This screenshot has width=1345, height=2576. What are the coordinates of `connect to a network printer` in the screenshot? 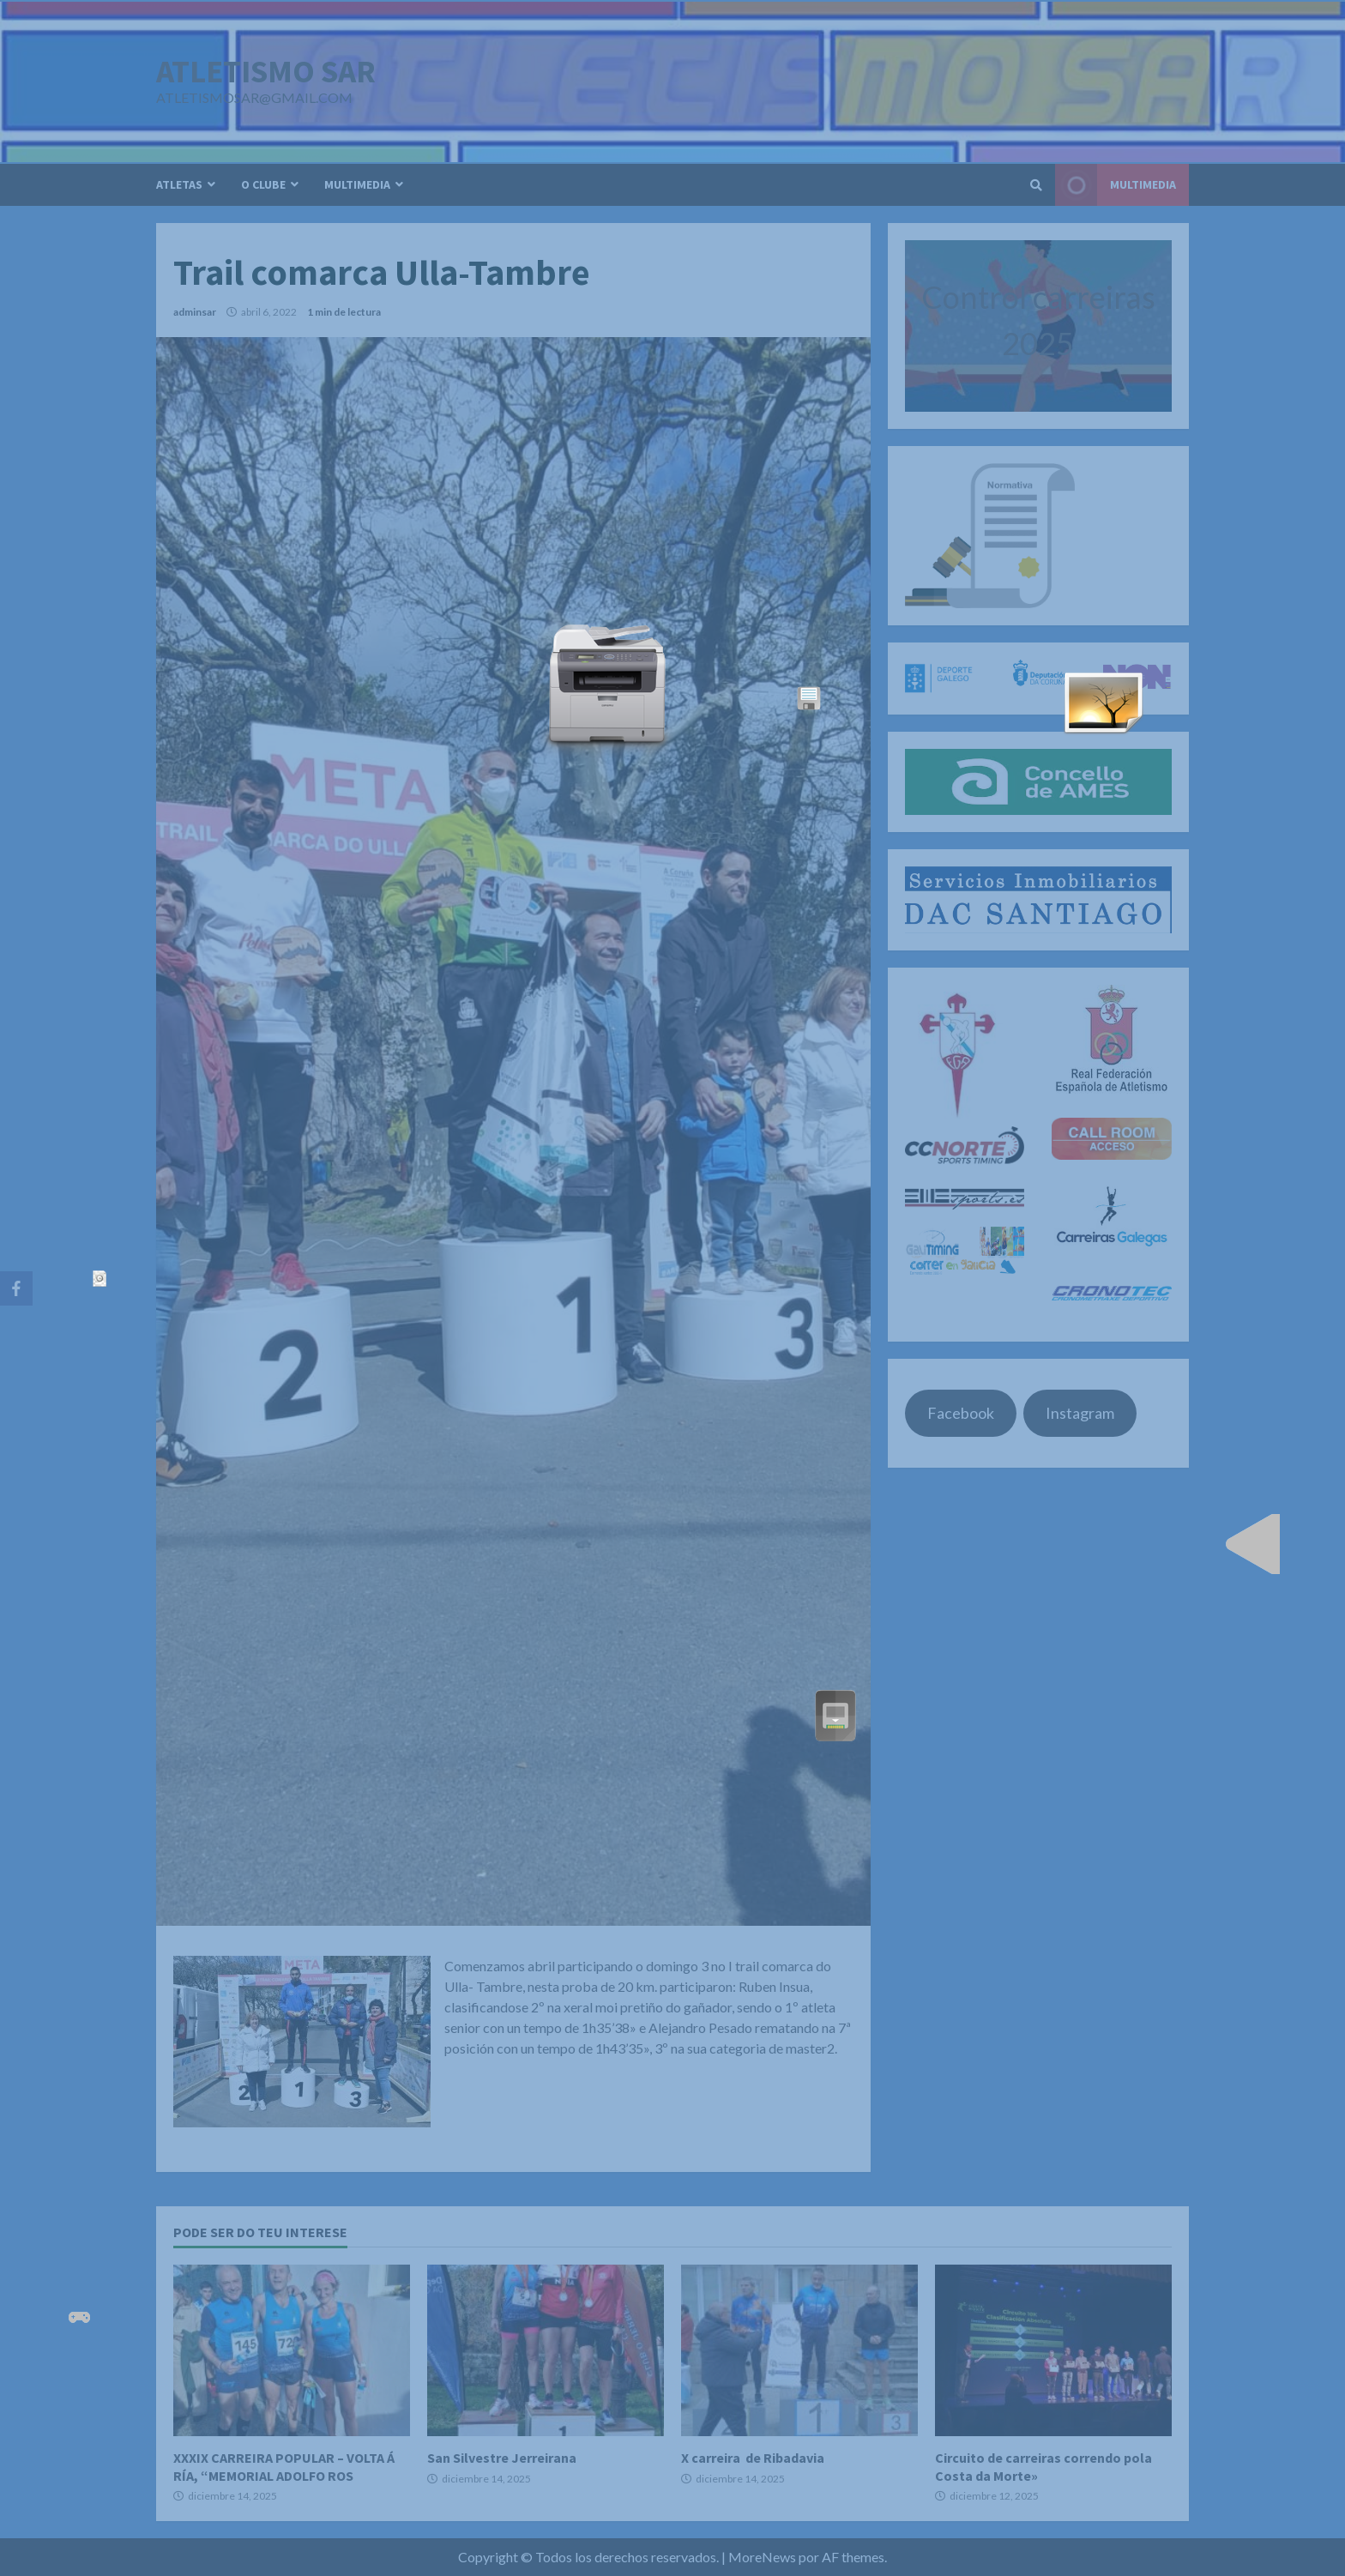 It's located at (606, 684).